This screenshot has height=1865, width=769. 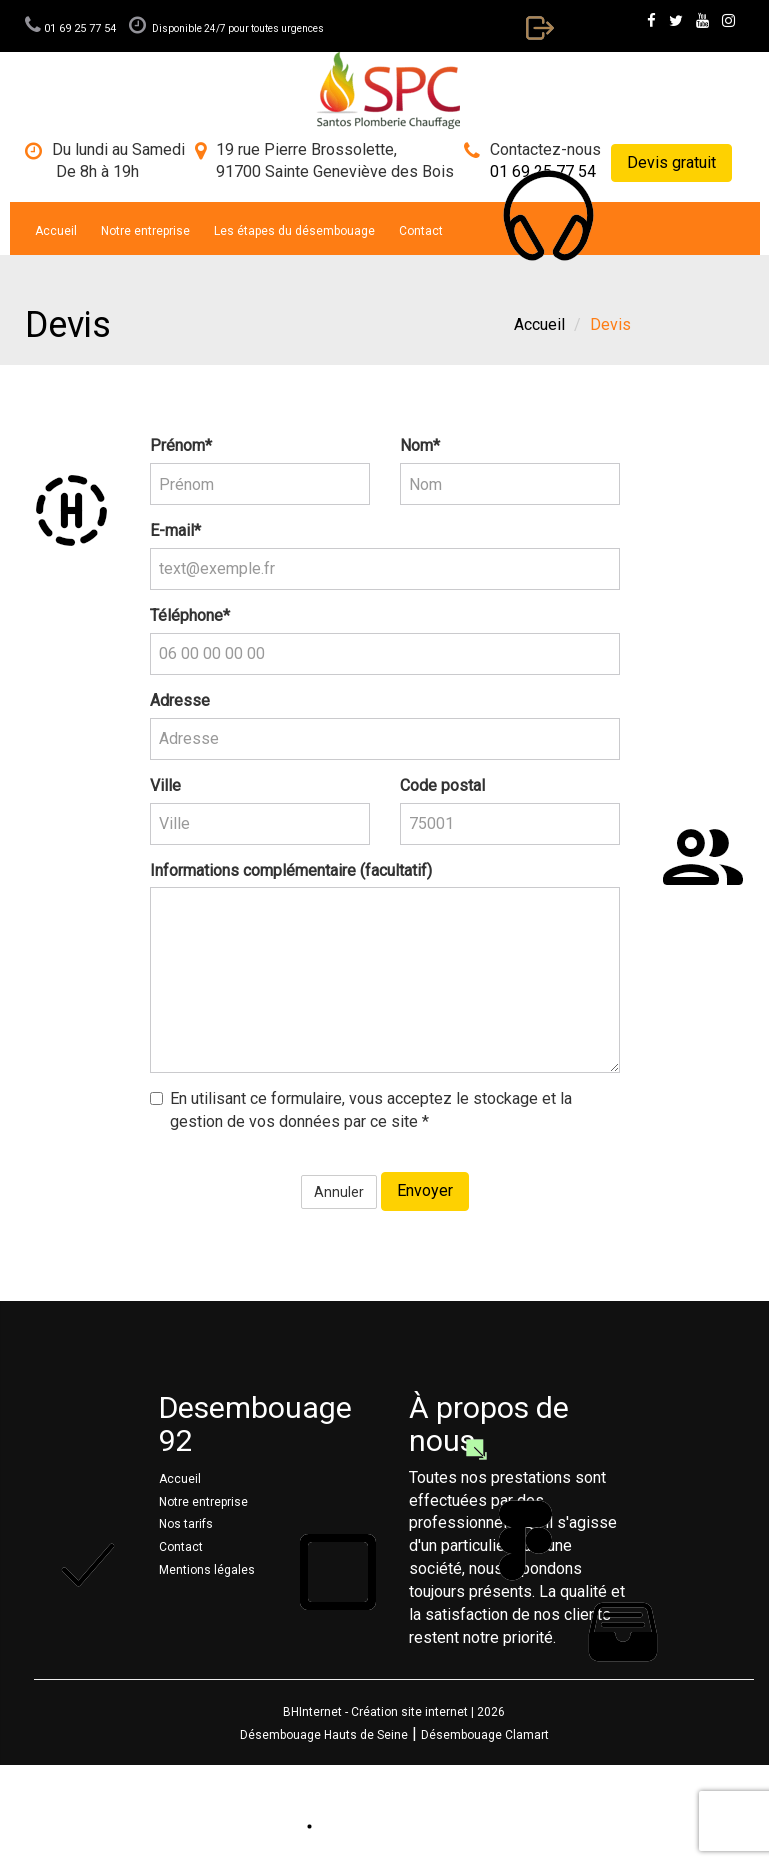 I want to click on expand content to full screen, so click(x=476, y=1449).